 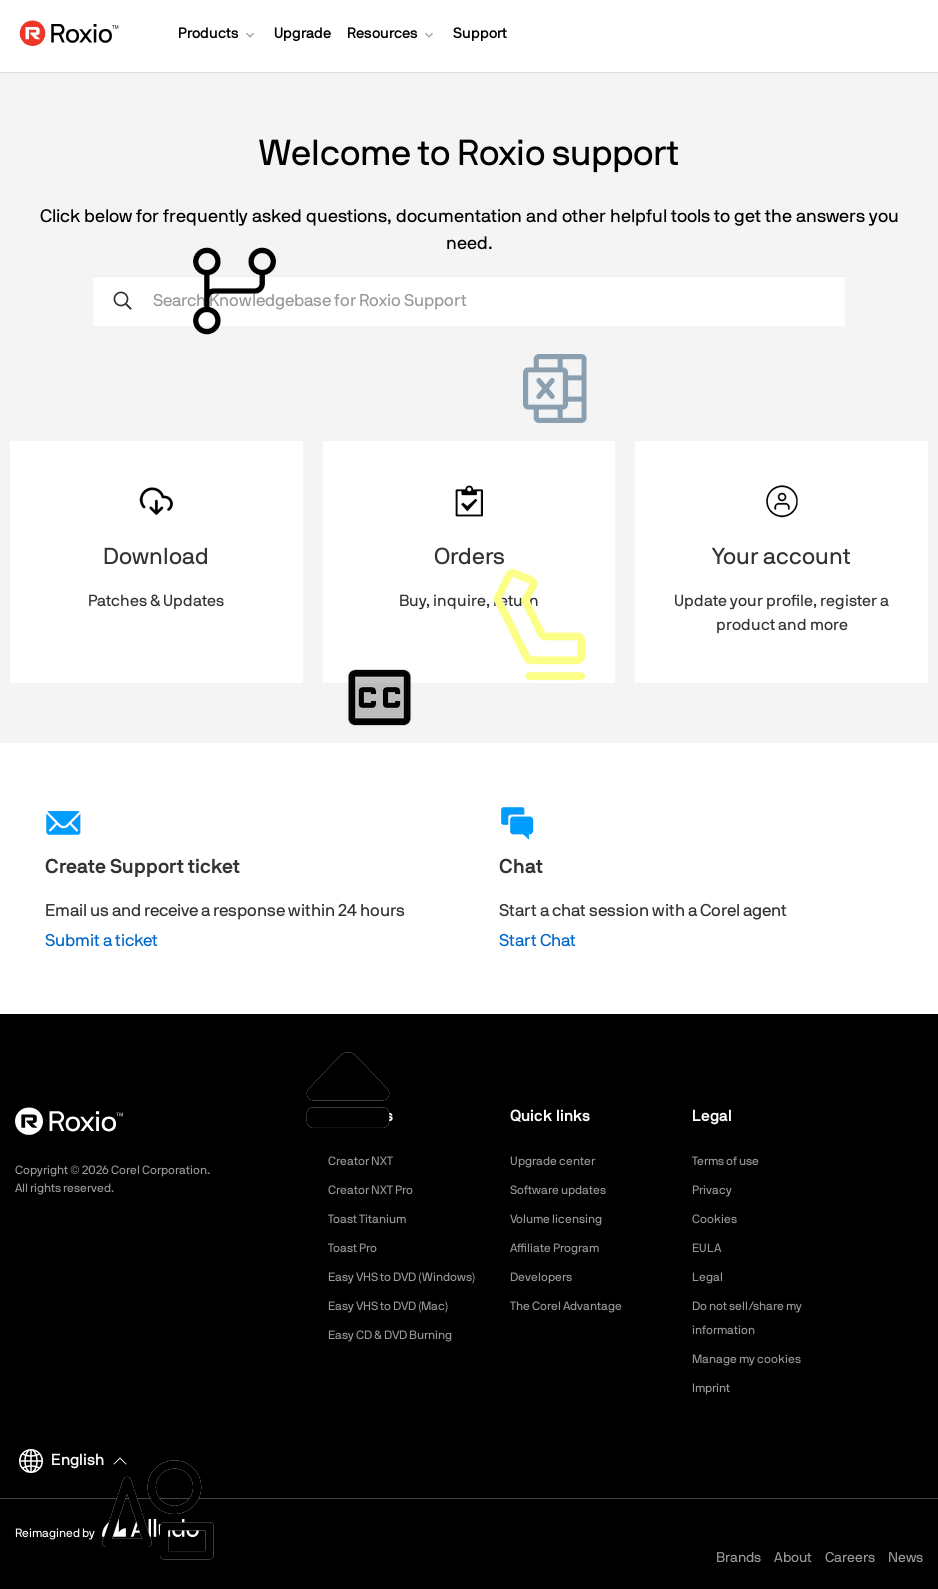 I want to click on access shape tools or drawing options, so click(x=160, y=1514).